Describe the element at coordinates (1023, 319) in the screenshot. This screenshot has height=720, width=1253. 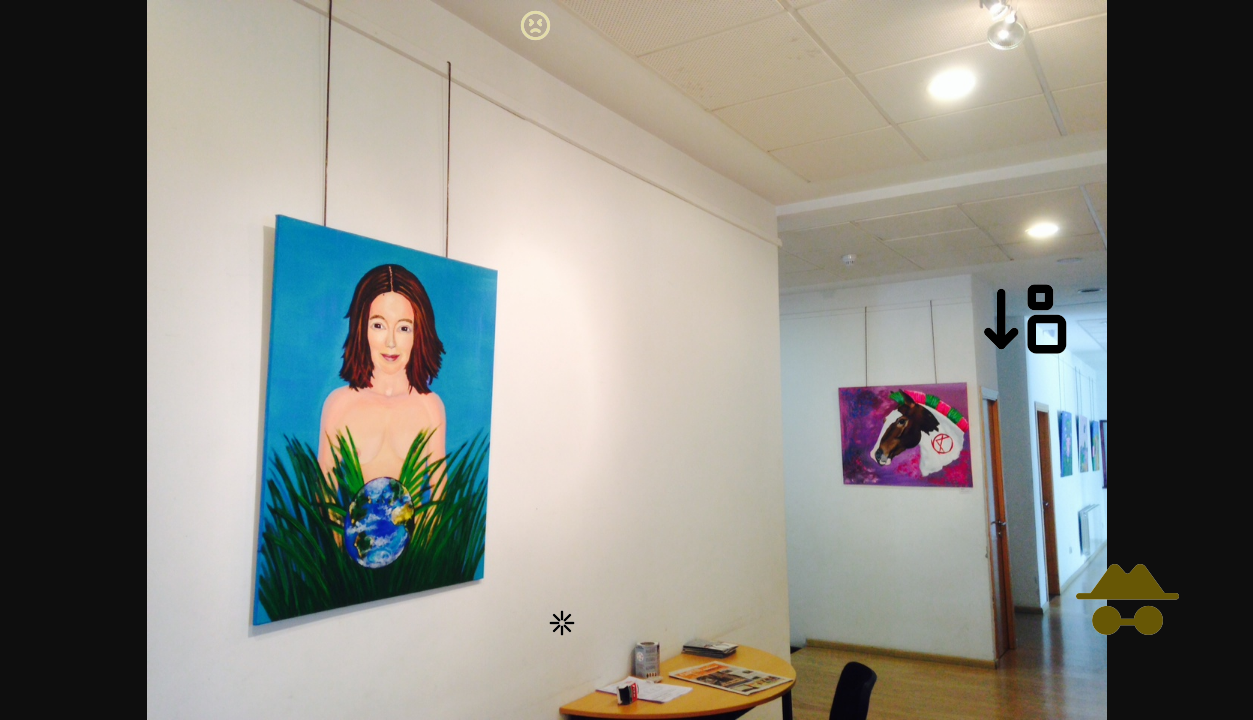
I see `sort items from smallest to largest` at that location.